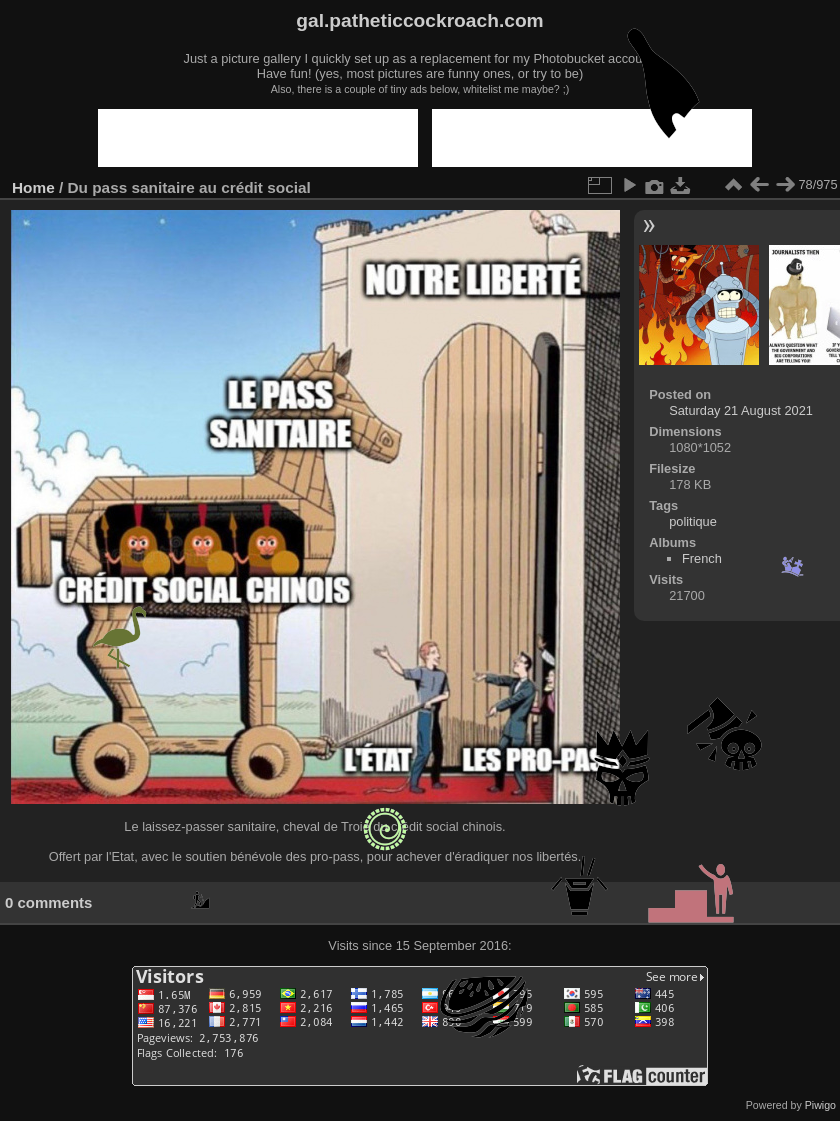 This screenshot has width=840, height=1121. I want to click on indicates a loading or processing state, so click(385, 829).